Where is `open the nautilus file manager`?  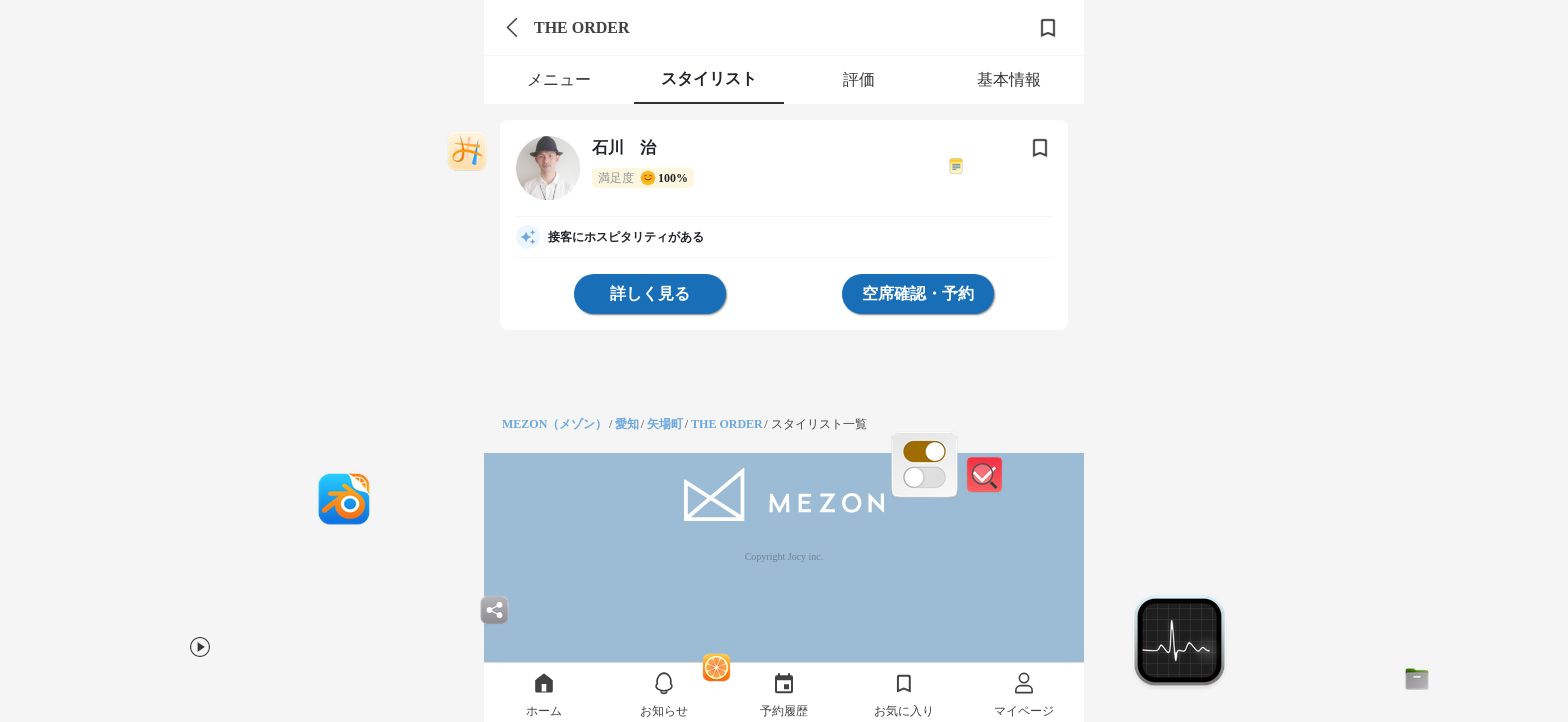
open the nautilus file manager is located at coordinates (1417, 679).